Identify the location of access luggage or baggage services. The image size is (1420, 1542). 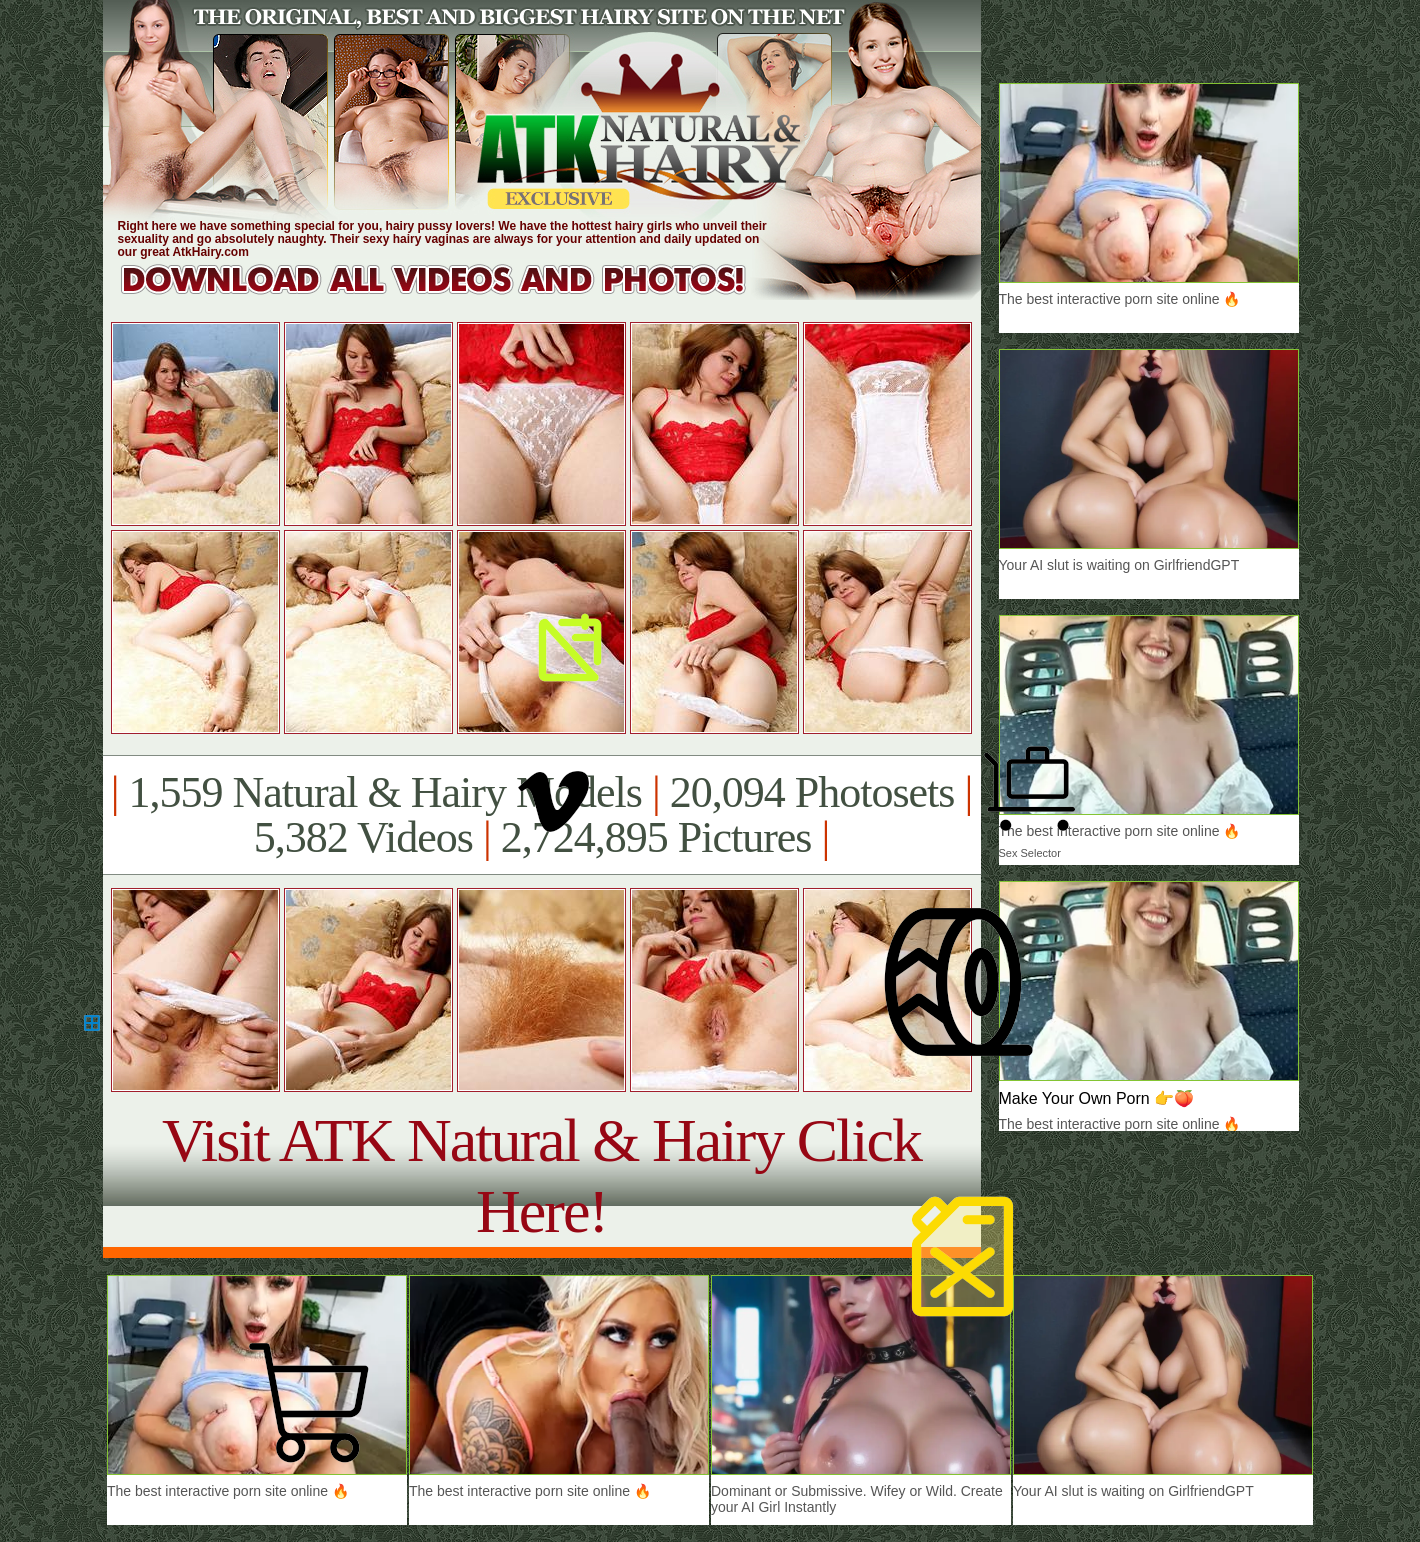
(1028, 787).